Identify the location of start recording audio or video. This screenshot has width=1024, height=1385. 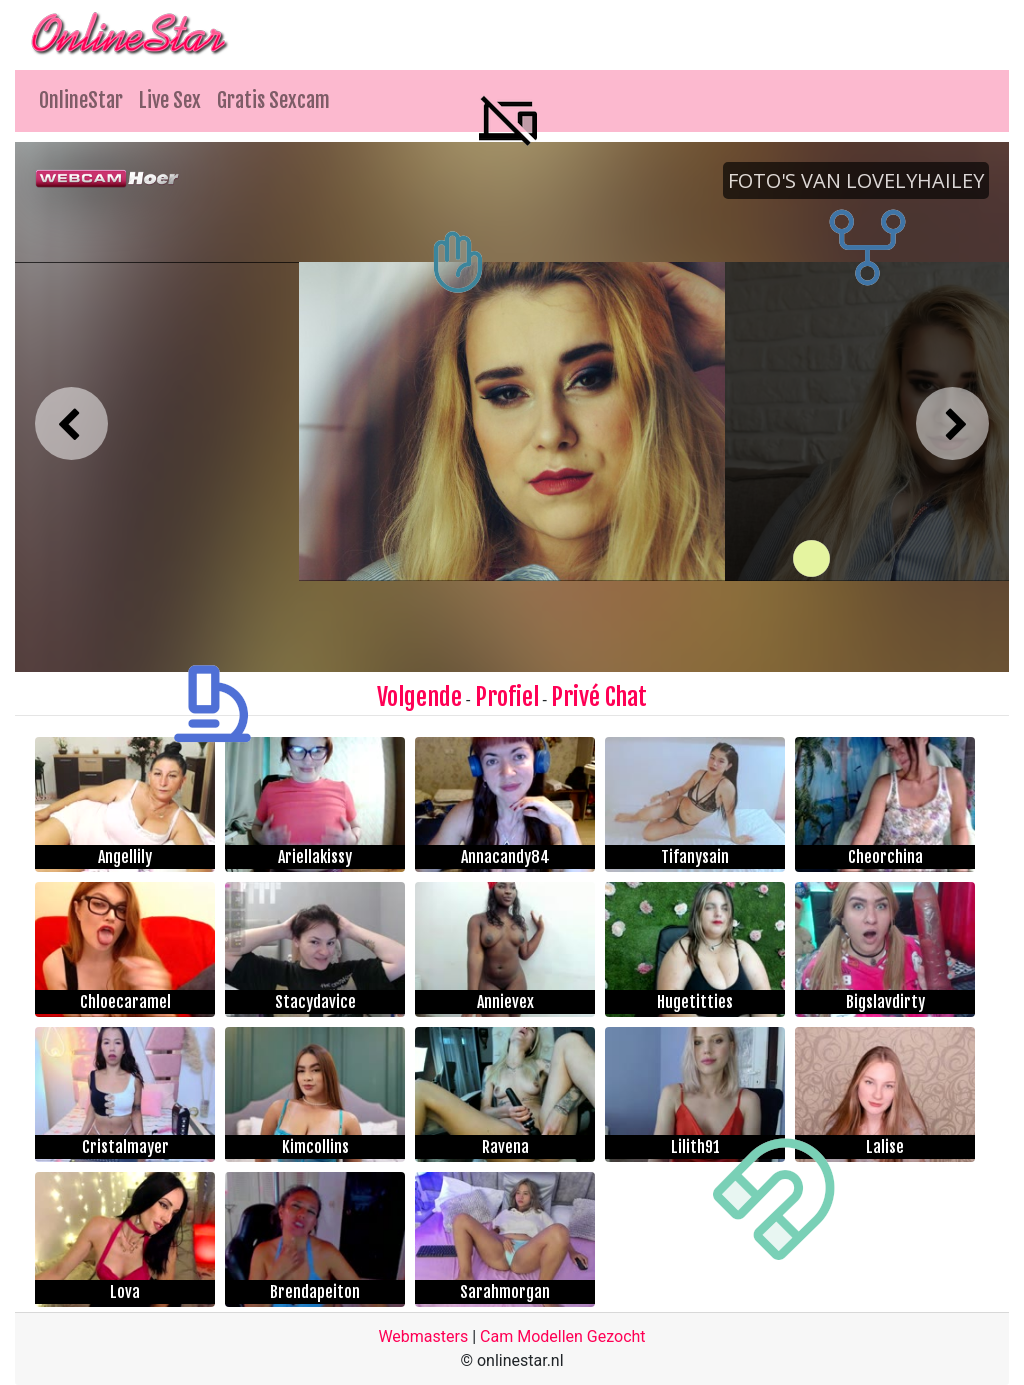
(811, 558).